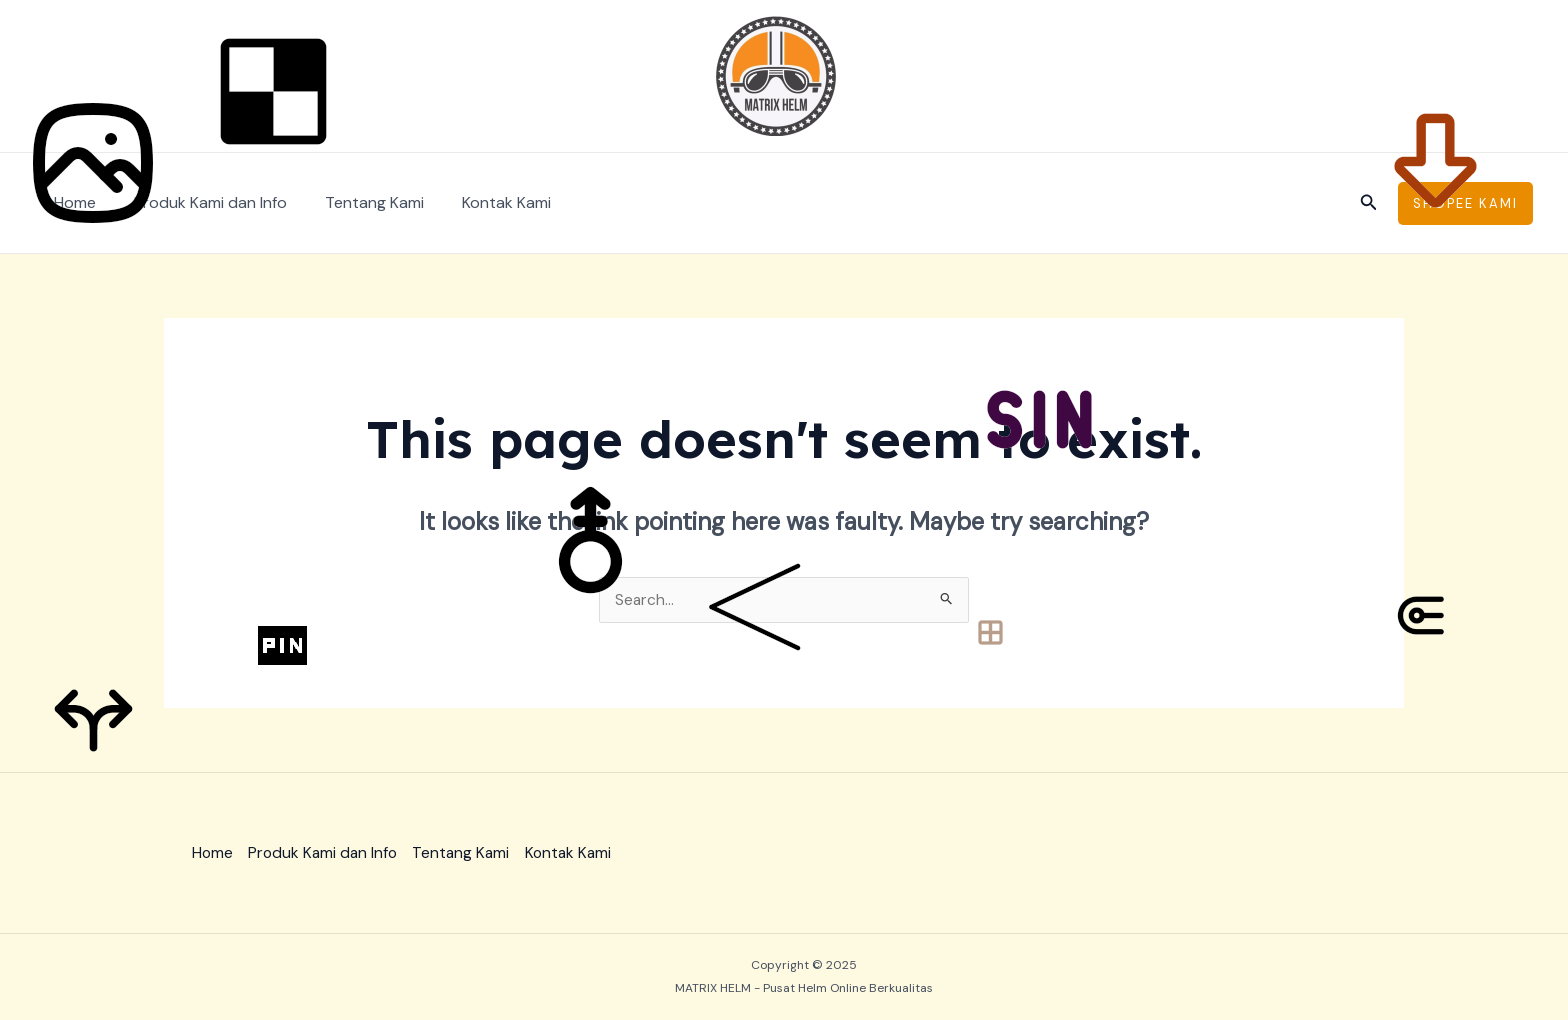 The width and height of the screenshot is (1568, 1020). Describe the element at coordinates (1435, 161) in the screenshot. I see `download a file or content` at that location.